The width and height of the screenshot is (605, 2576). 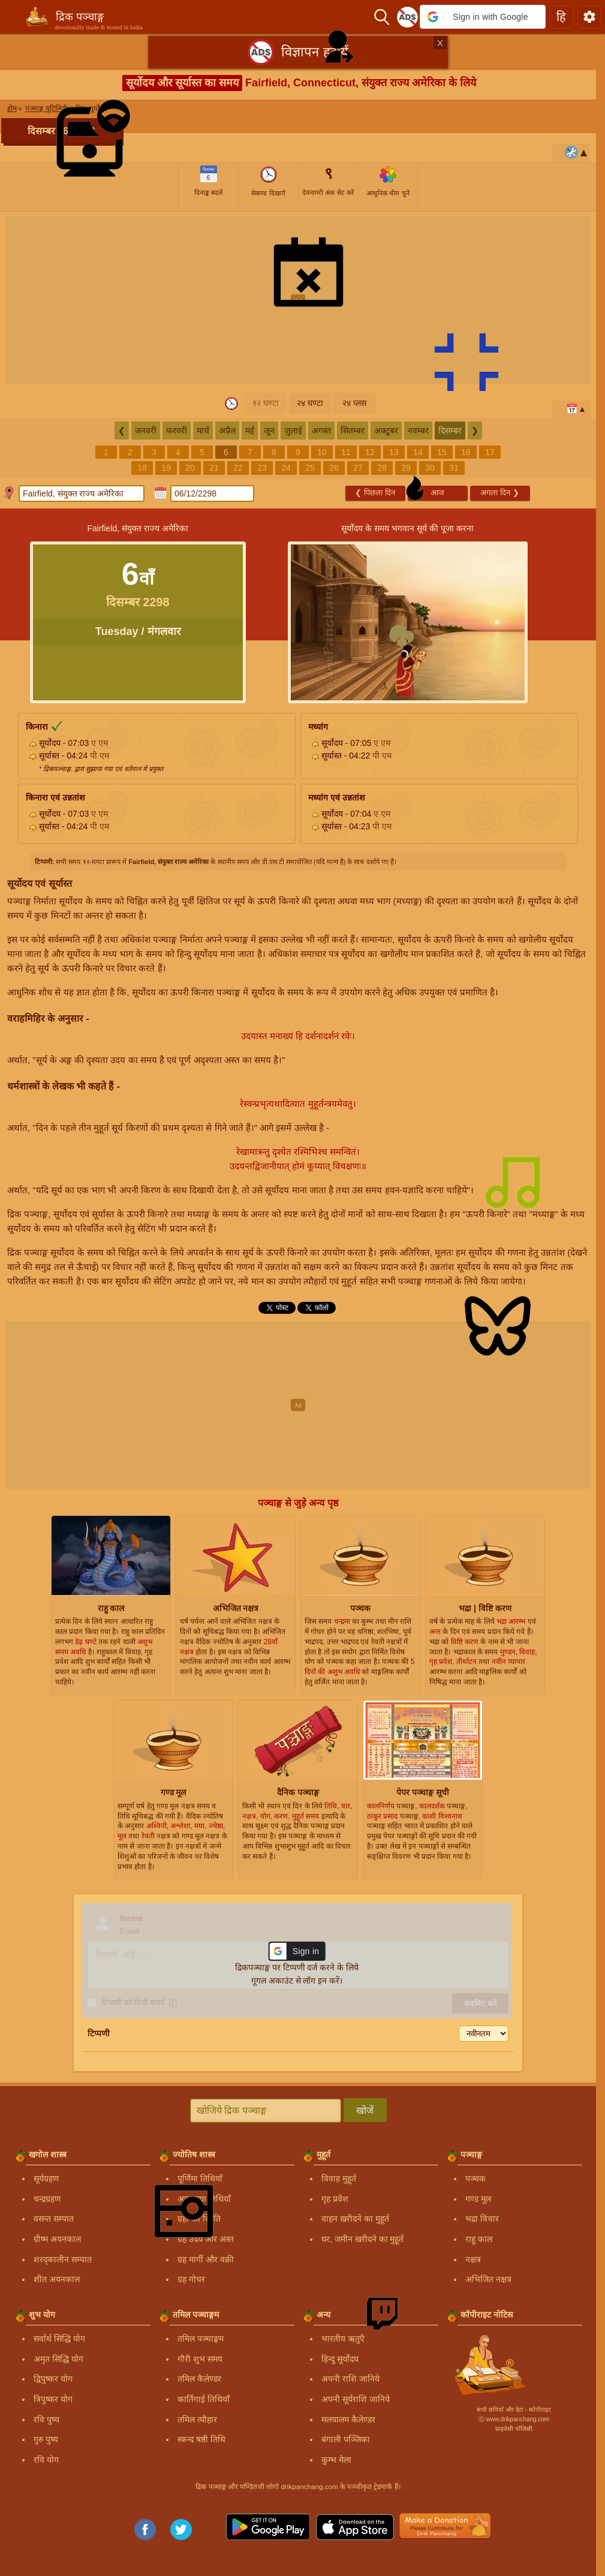 What do you see at coordinates (498, 1325) in the screenshot?
I see `open the Bluesky app` at bounding box center [498, 1325].